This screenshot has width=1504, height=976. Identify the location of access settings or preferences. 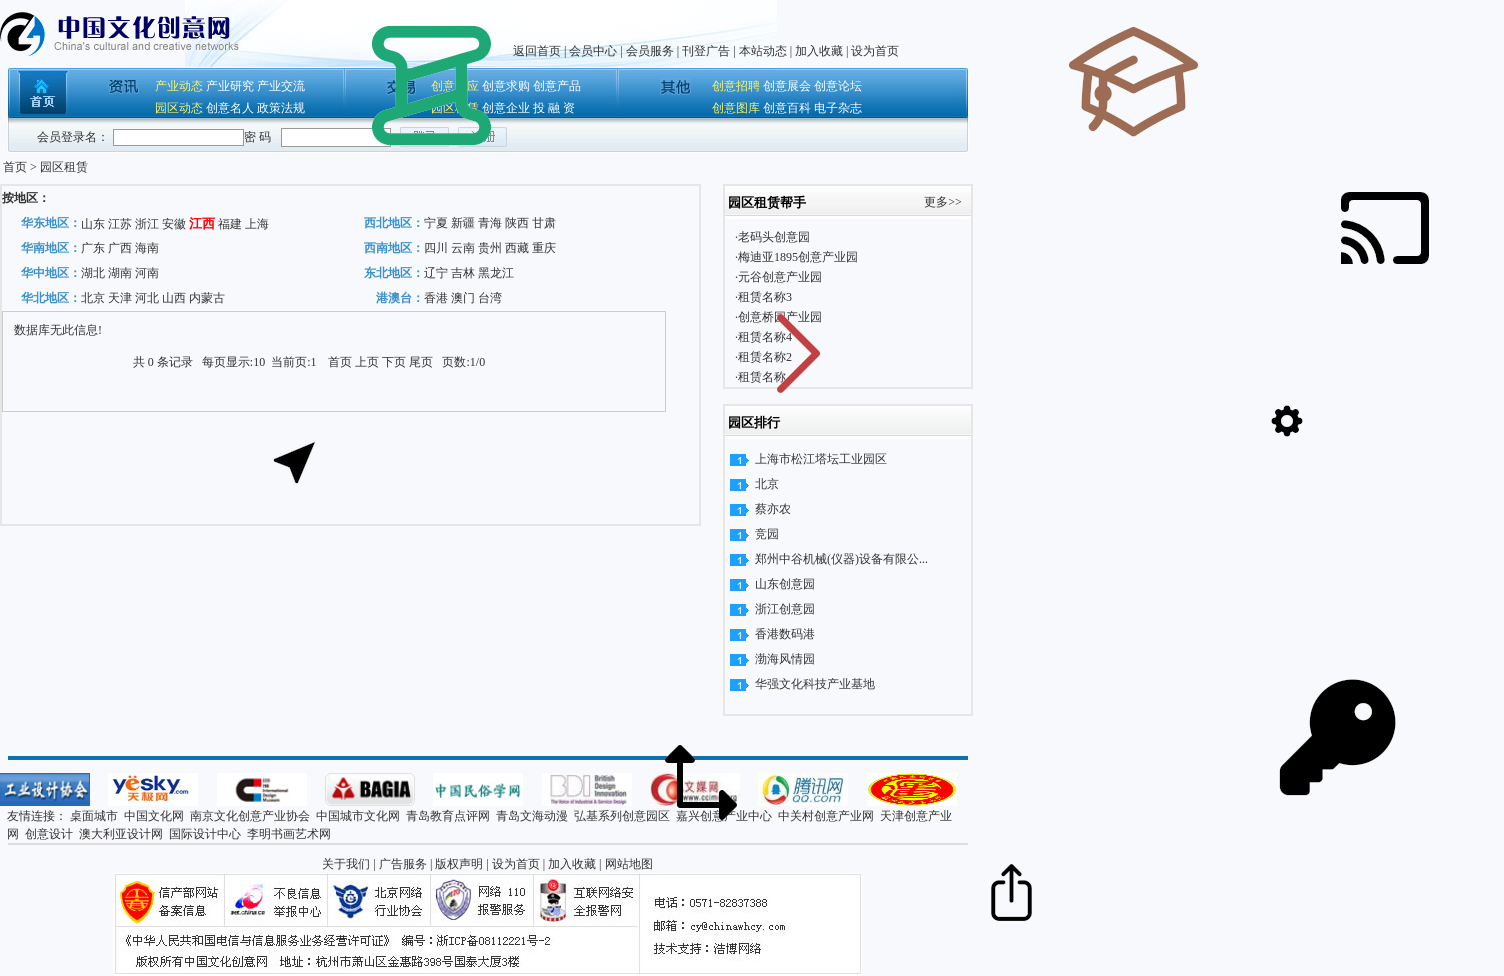
(1287, 421).